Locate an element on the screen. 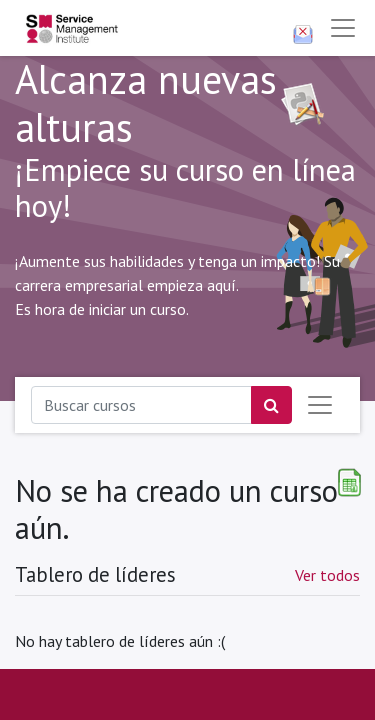 The height and width of the screenshot is (720, 375). open an opendocument spreadsheet file is located at coordinates (349, 482).